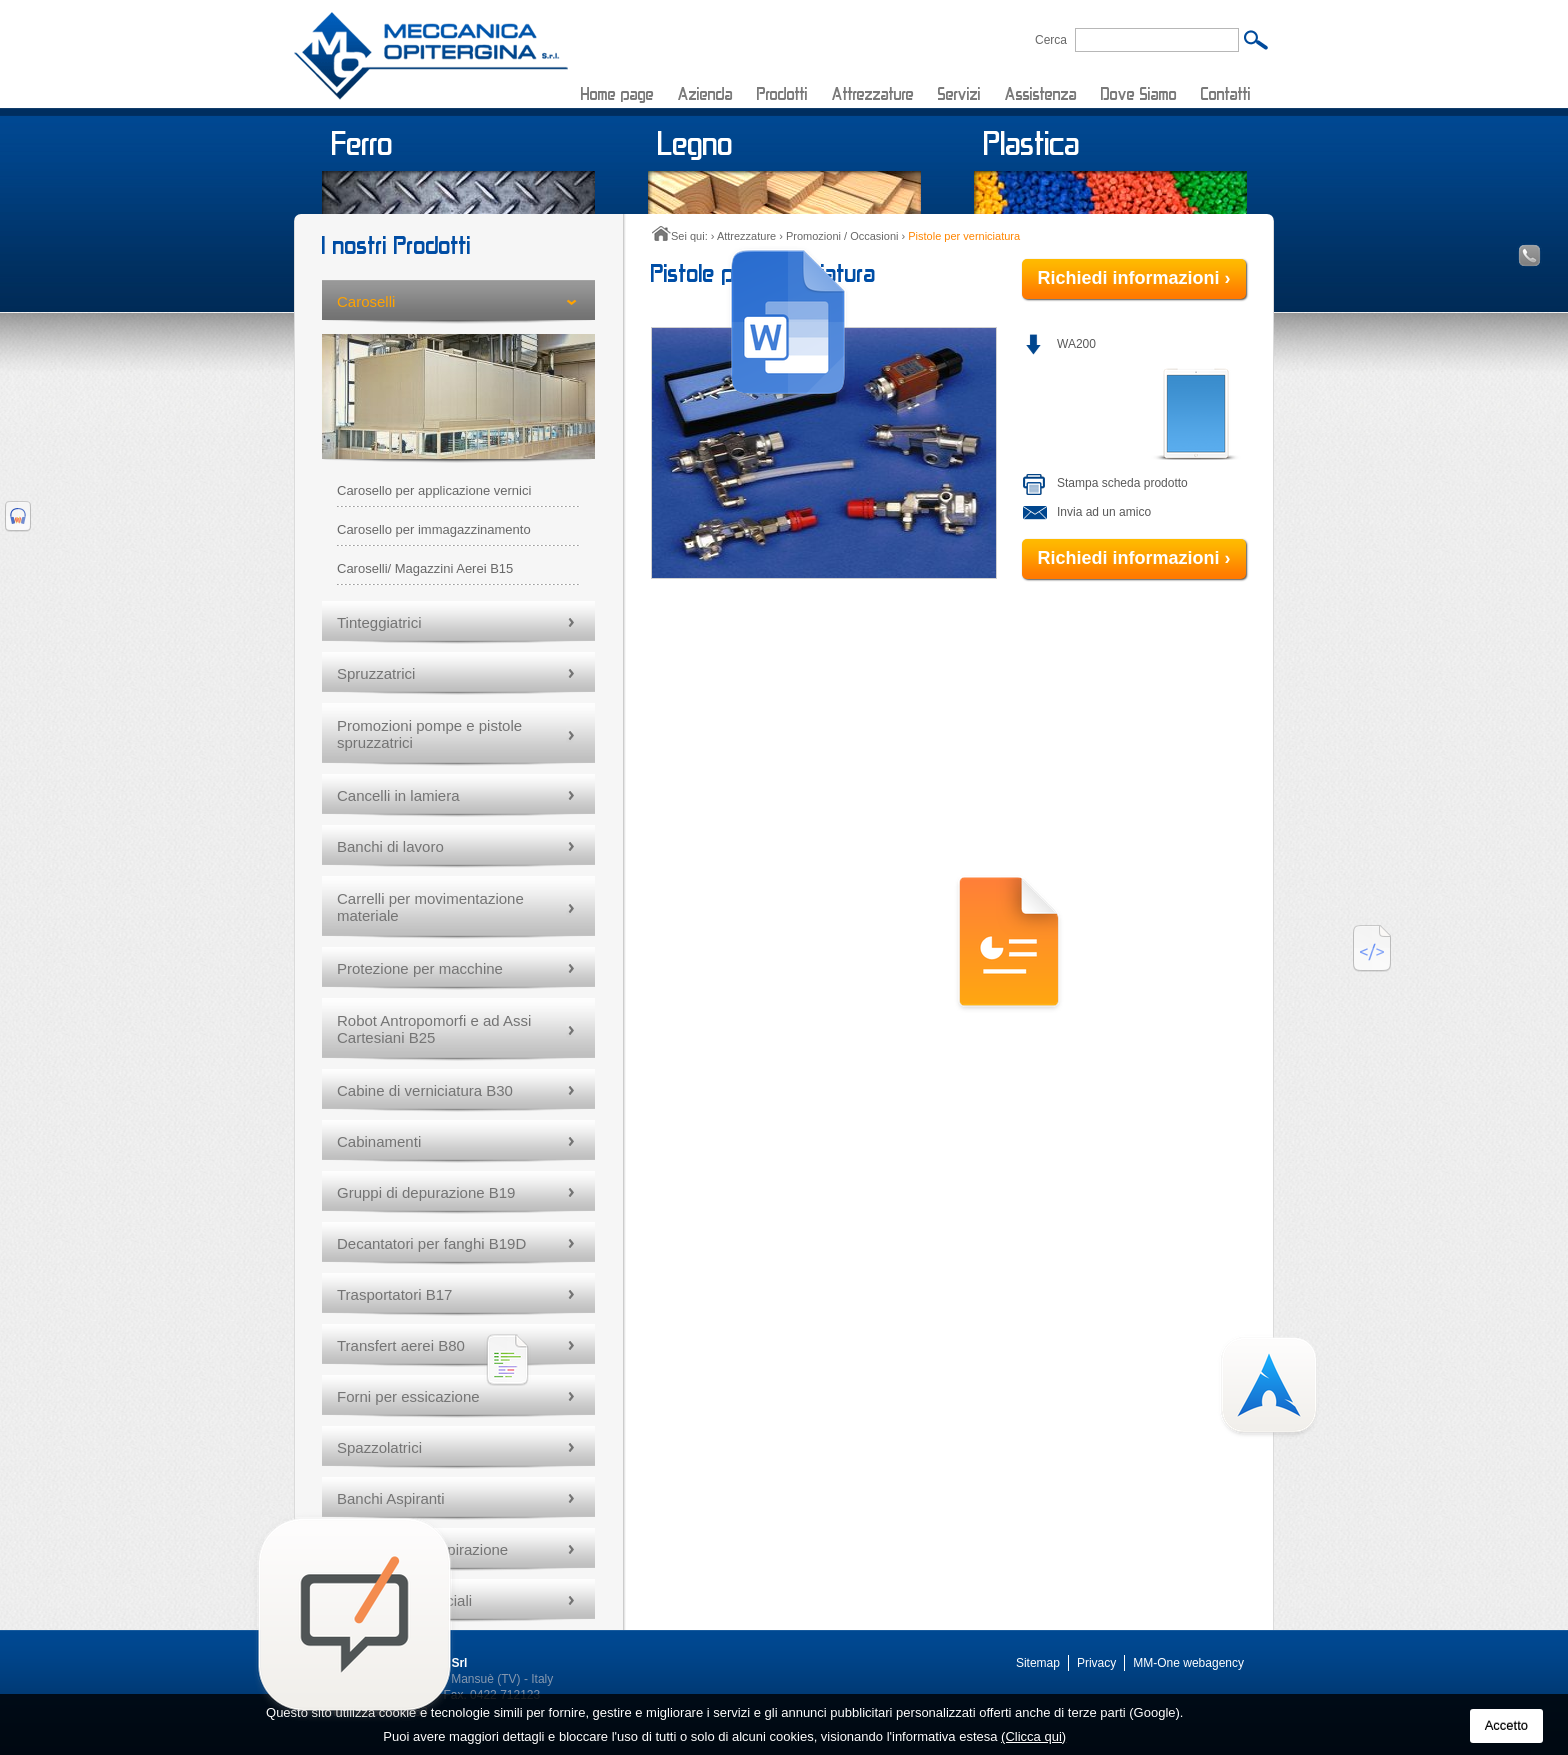  What do you see at coordinates (1269, 1385) in the screenshot?
I see `open arch linux application` at bounding box center [1269, 1385].